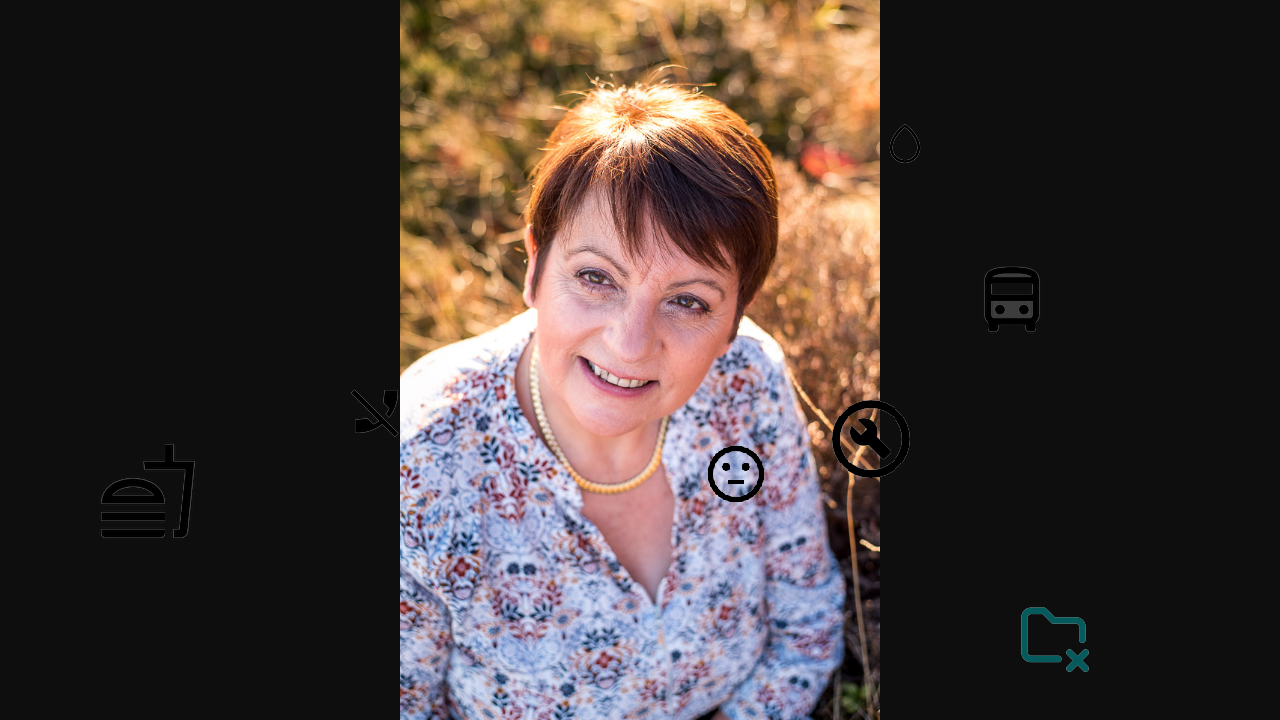  Describe the element at coordinates (736, 474) in the screenshot. I see `indicates neutral feedback or rating` at that location.